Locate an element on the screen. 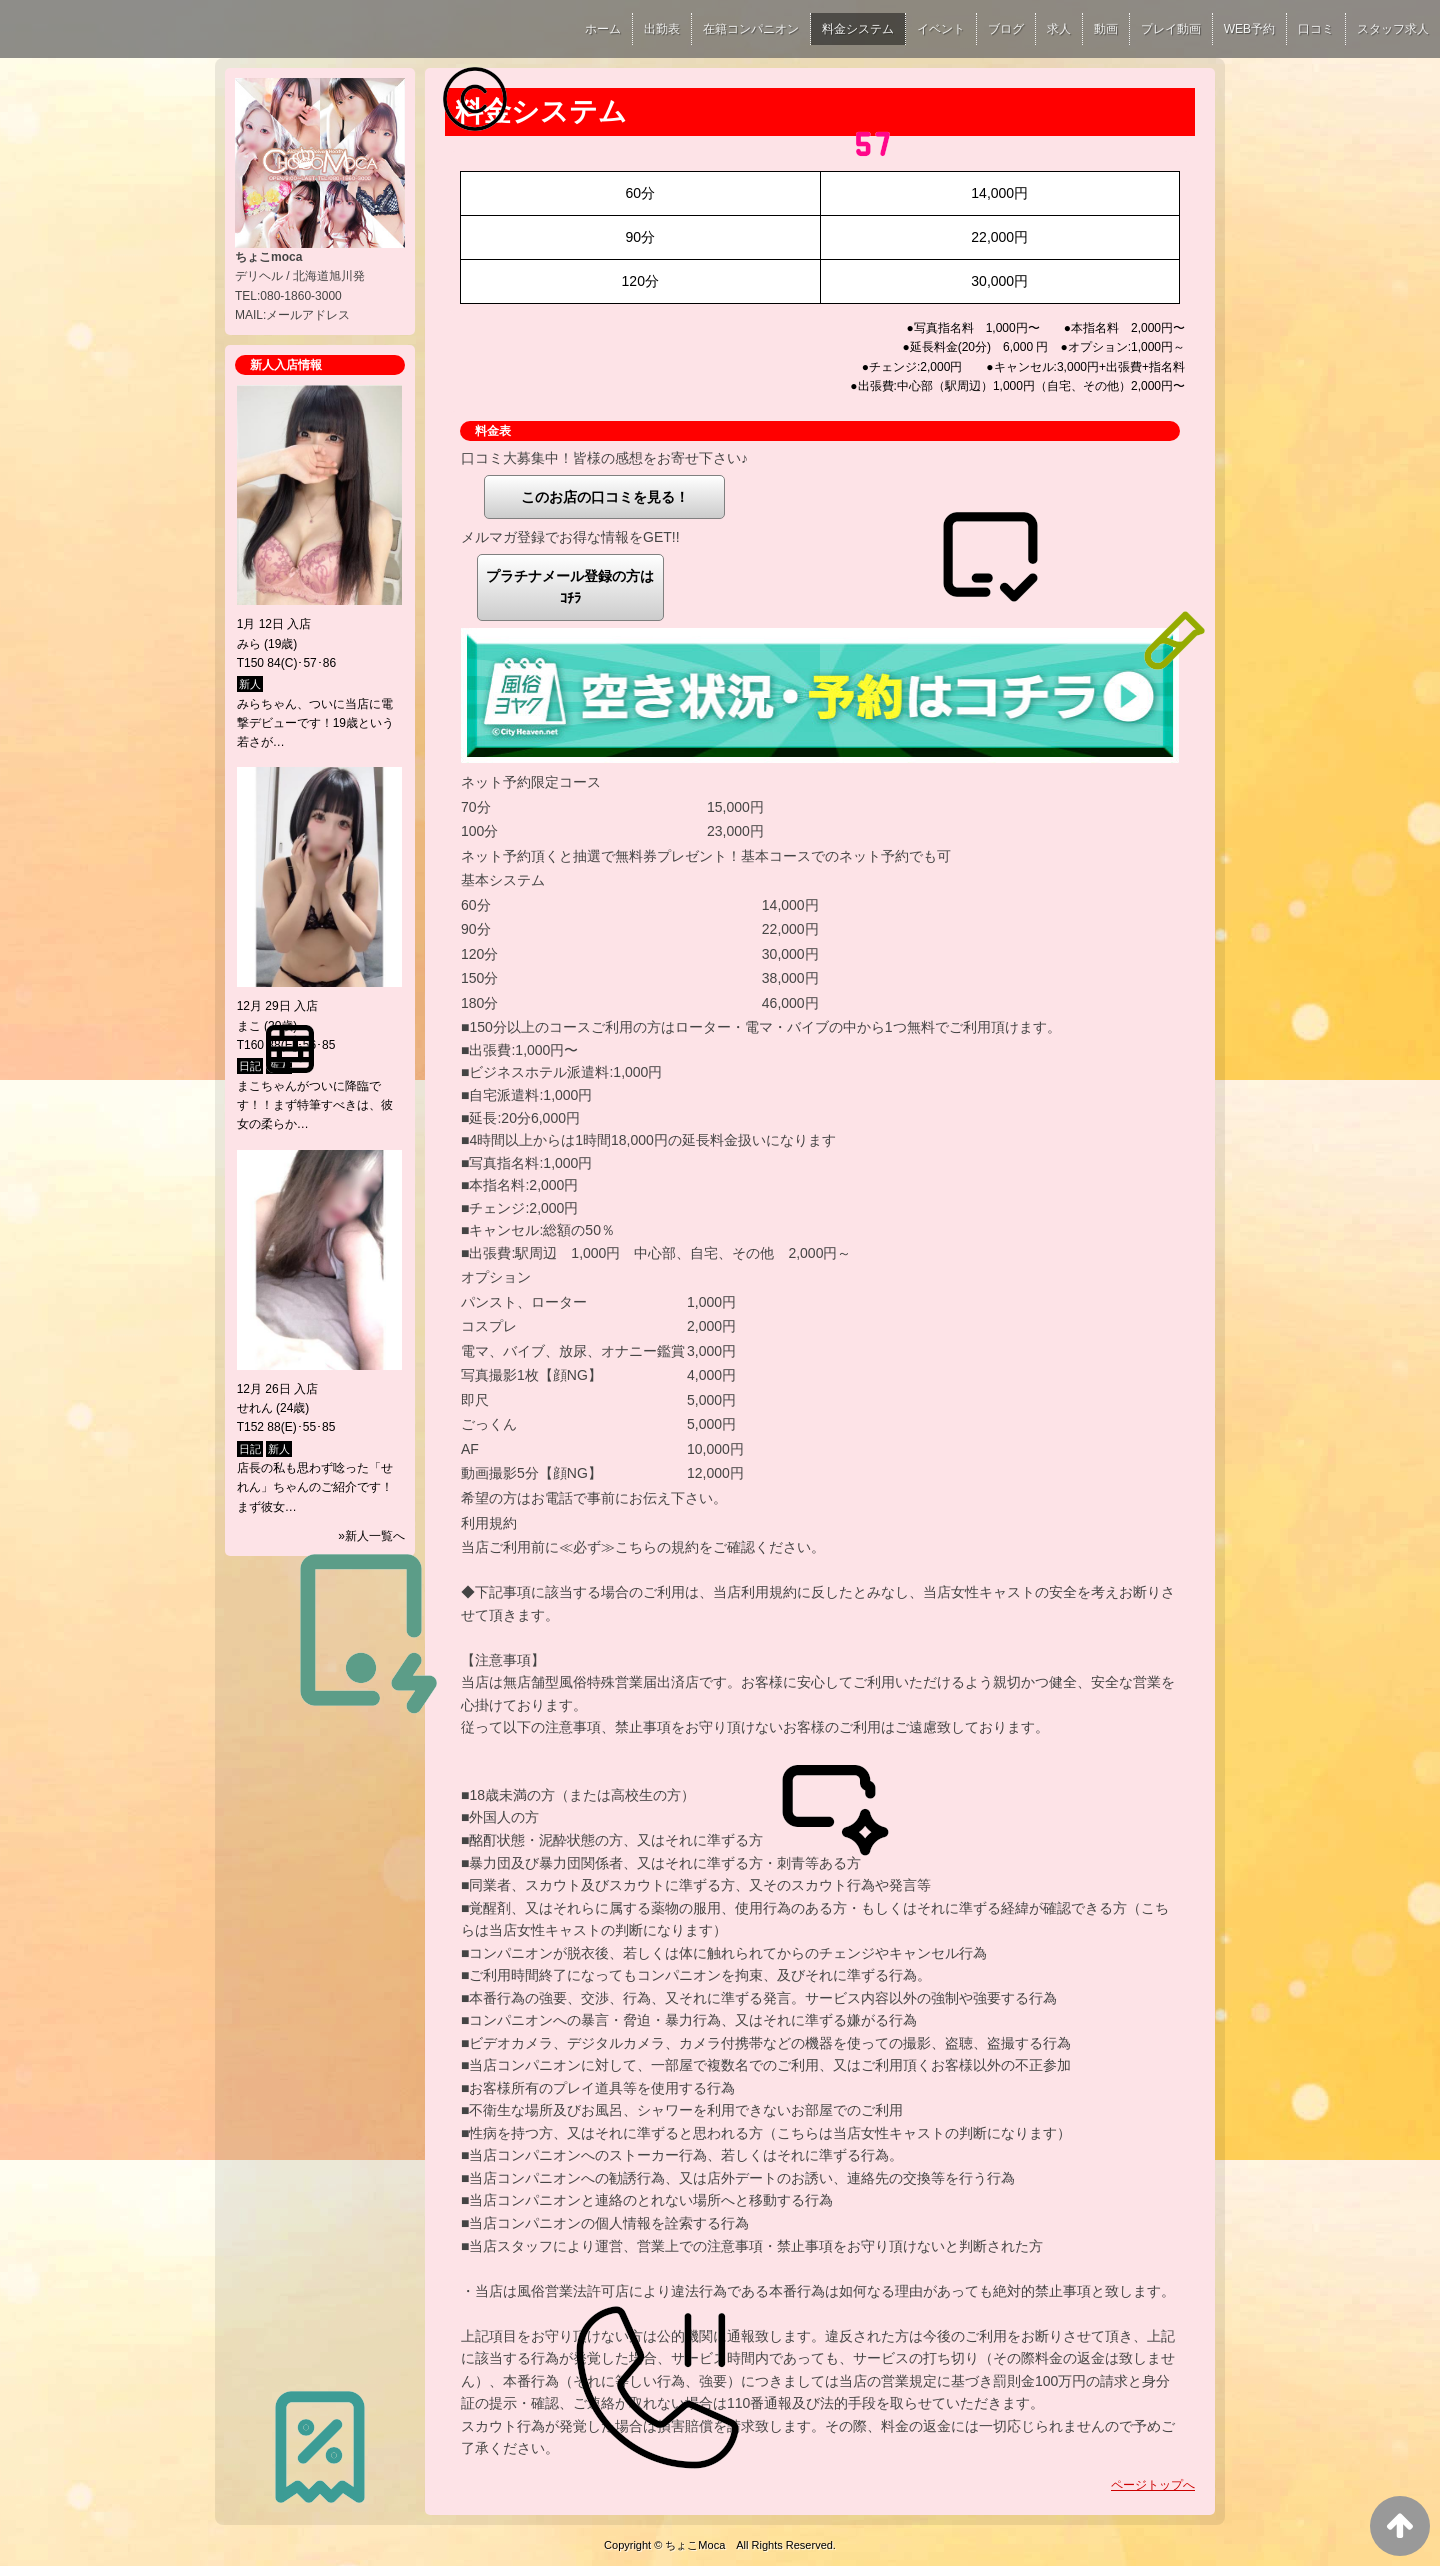 The image size is (1440, 2566). put current call on hold is located at coordinates (661, 2384).